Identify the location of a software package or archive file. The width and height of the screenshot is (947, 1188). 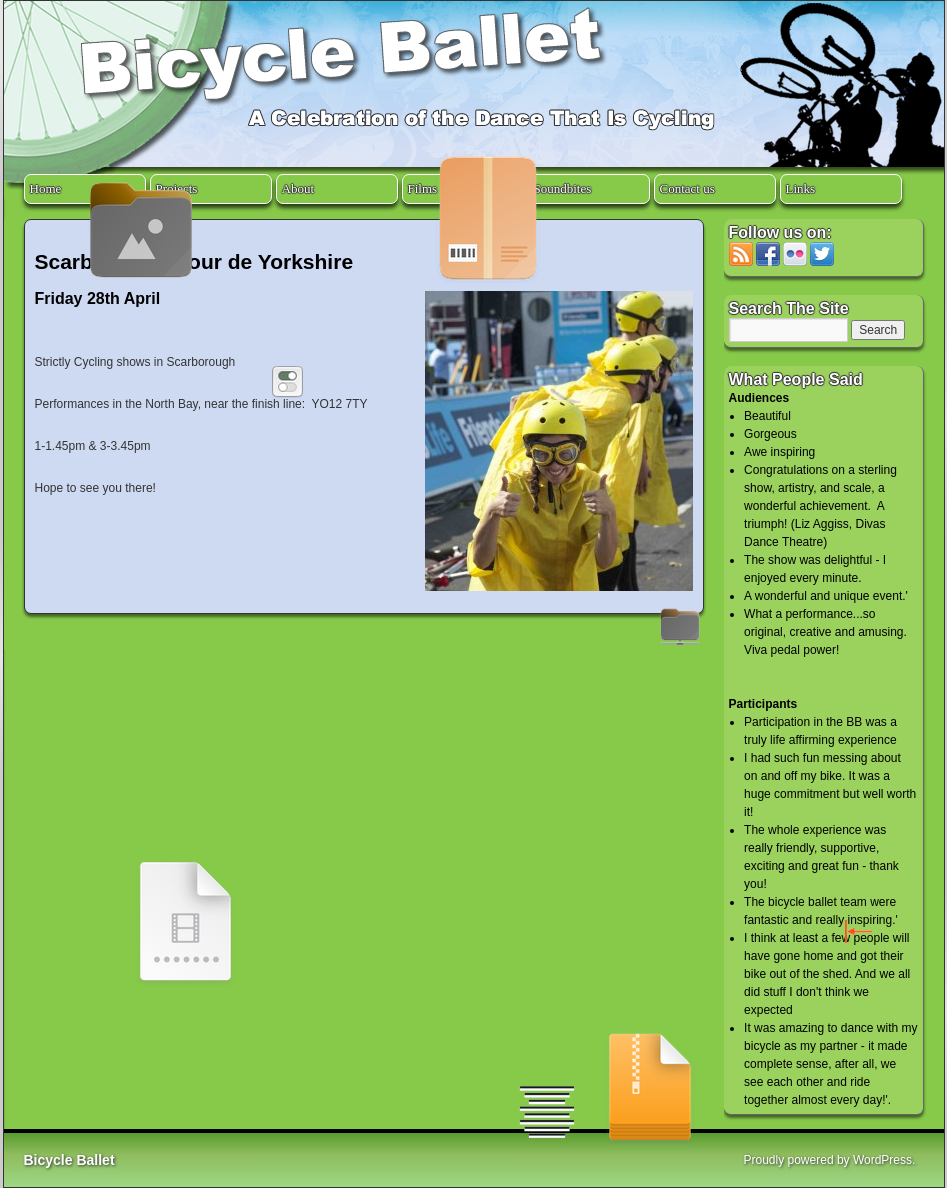
(488, 218).